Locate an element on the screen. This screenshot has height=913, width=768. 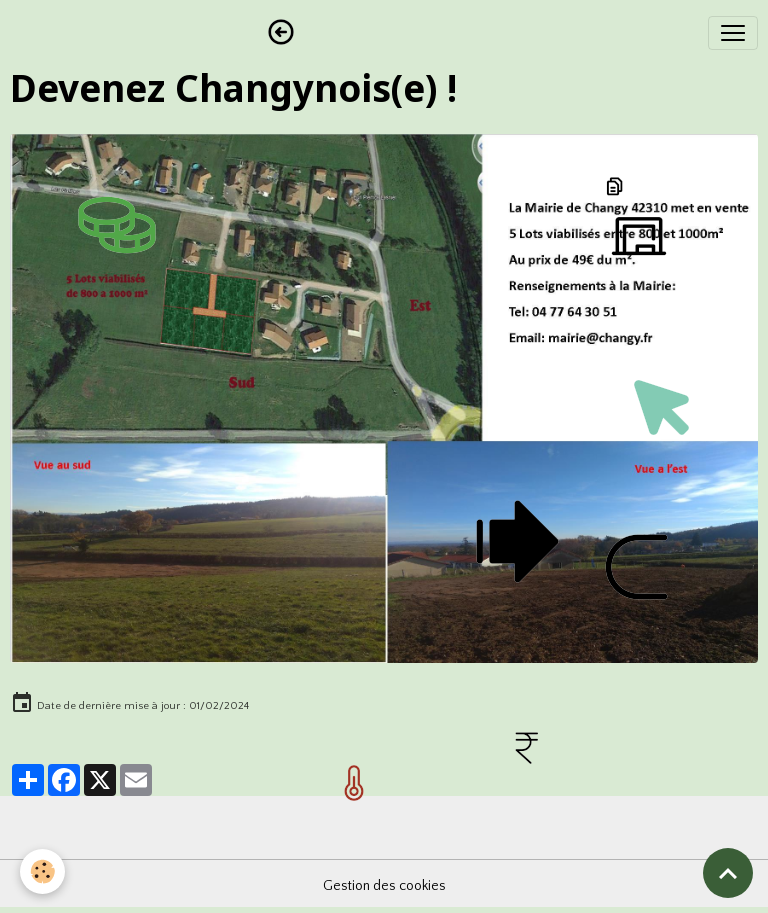
indicates a proper subset relationship in mathematical notation is located at coordinates (638, 567).